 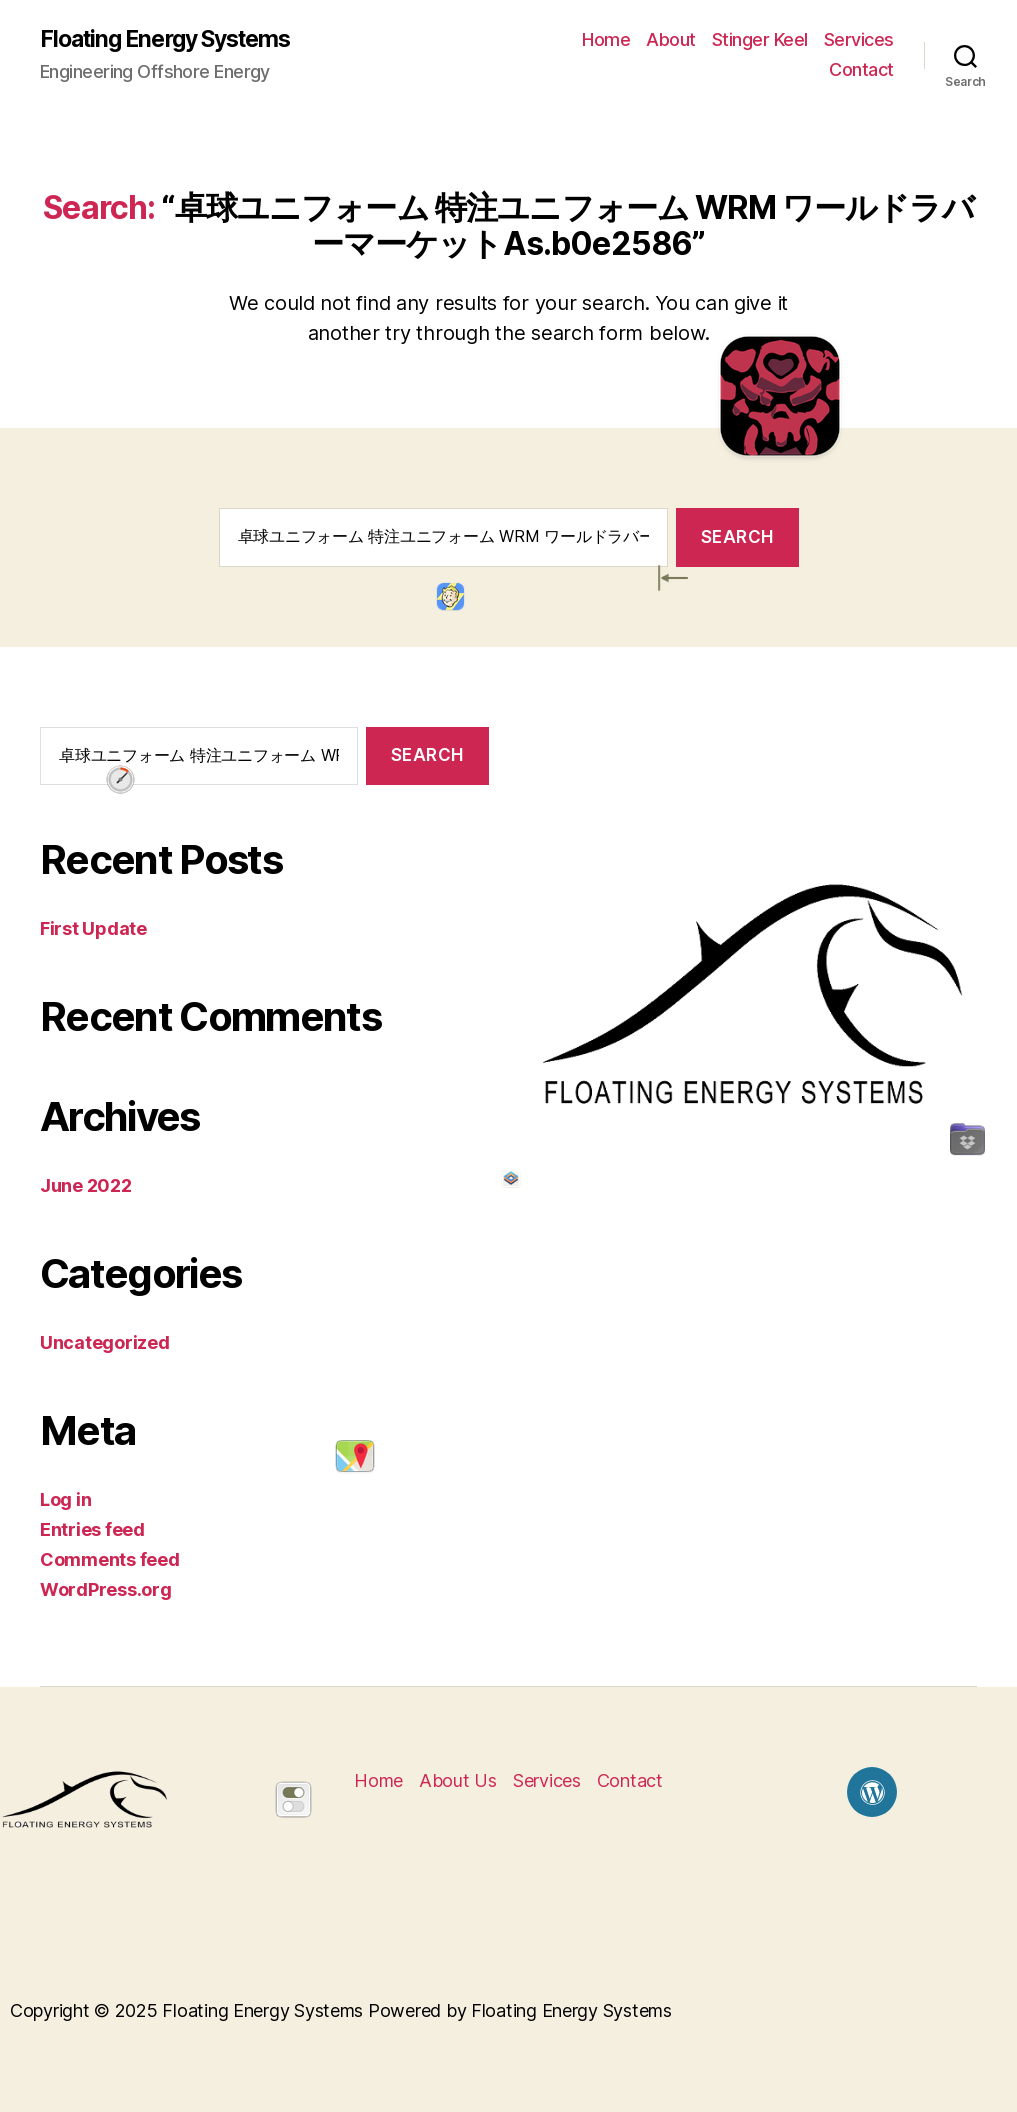 I want to click on open sysprof system profiler application, so click(x=120, y=779).